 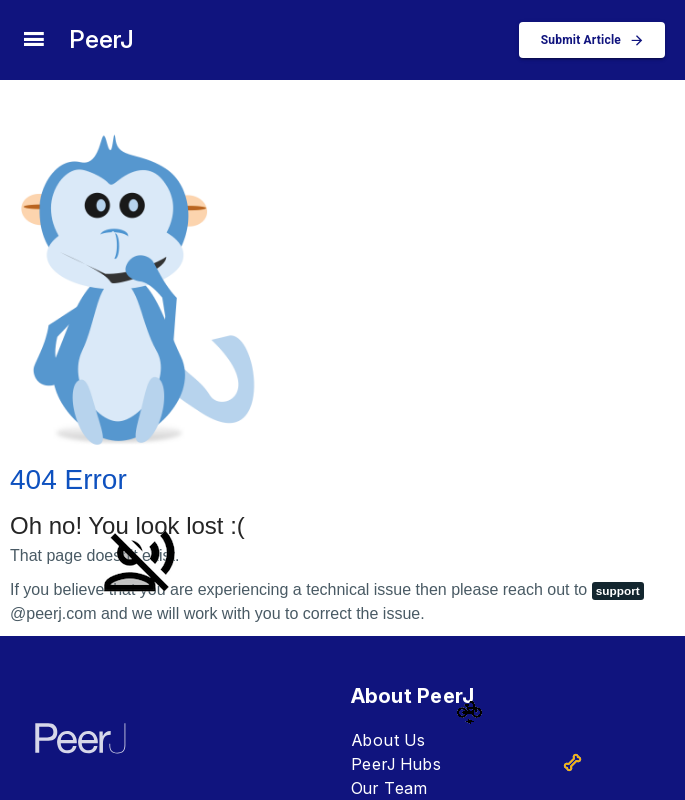 I want to click on access pet-related features or settings, so click(x=572, y=762).